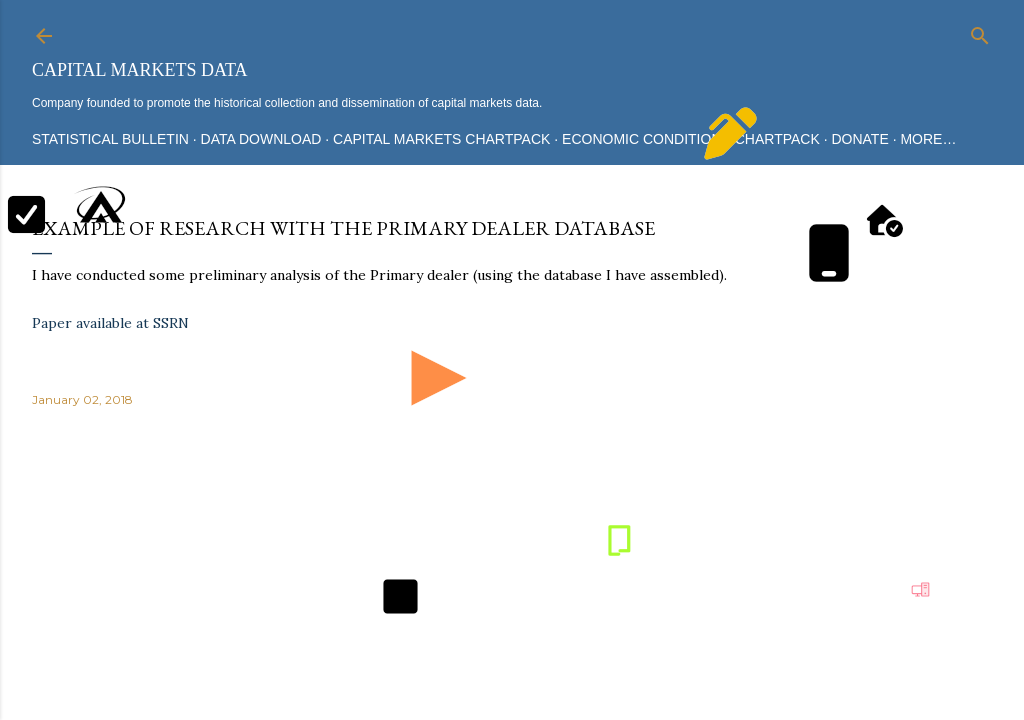 The height and width of the screenshot is (720, 1024). I want to click on edit or modify content, so click(730, 133).